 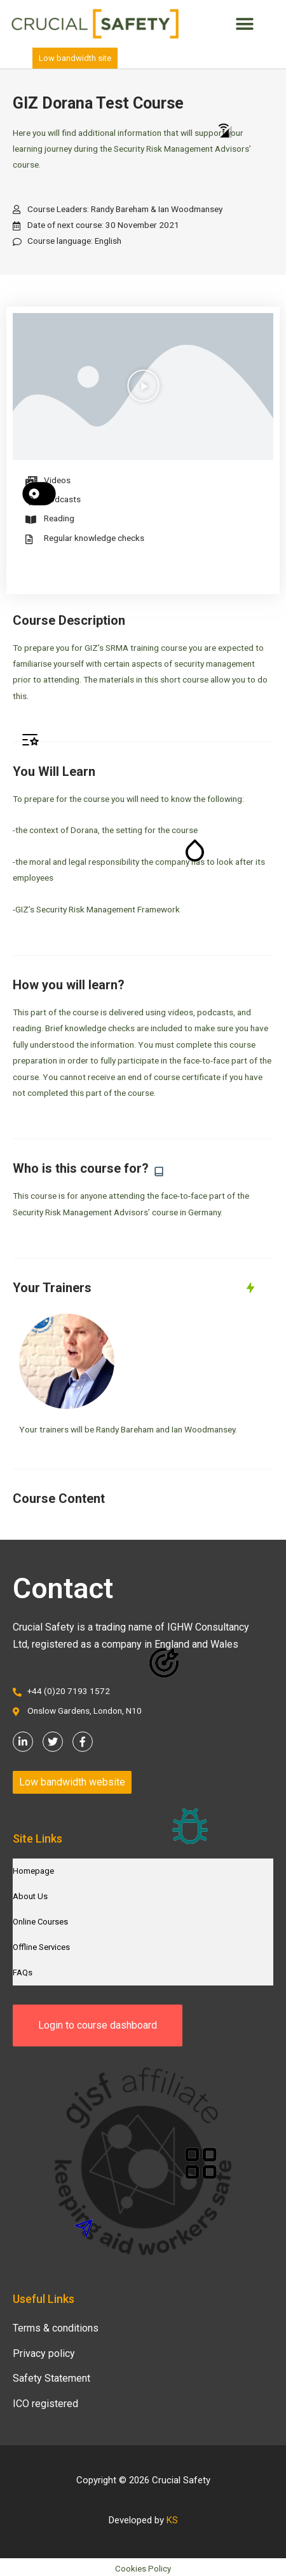 I want to click on indicates wifi connection with cellular backup, so click(x=224, y=130).